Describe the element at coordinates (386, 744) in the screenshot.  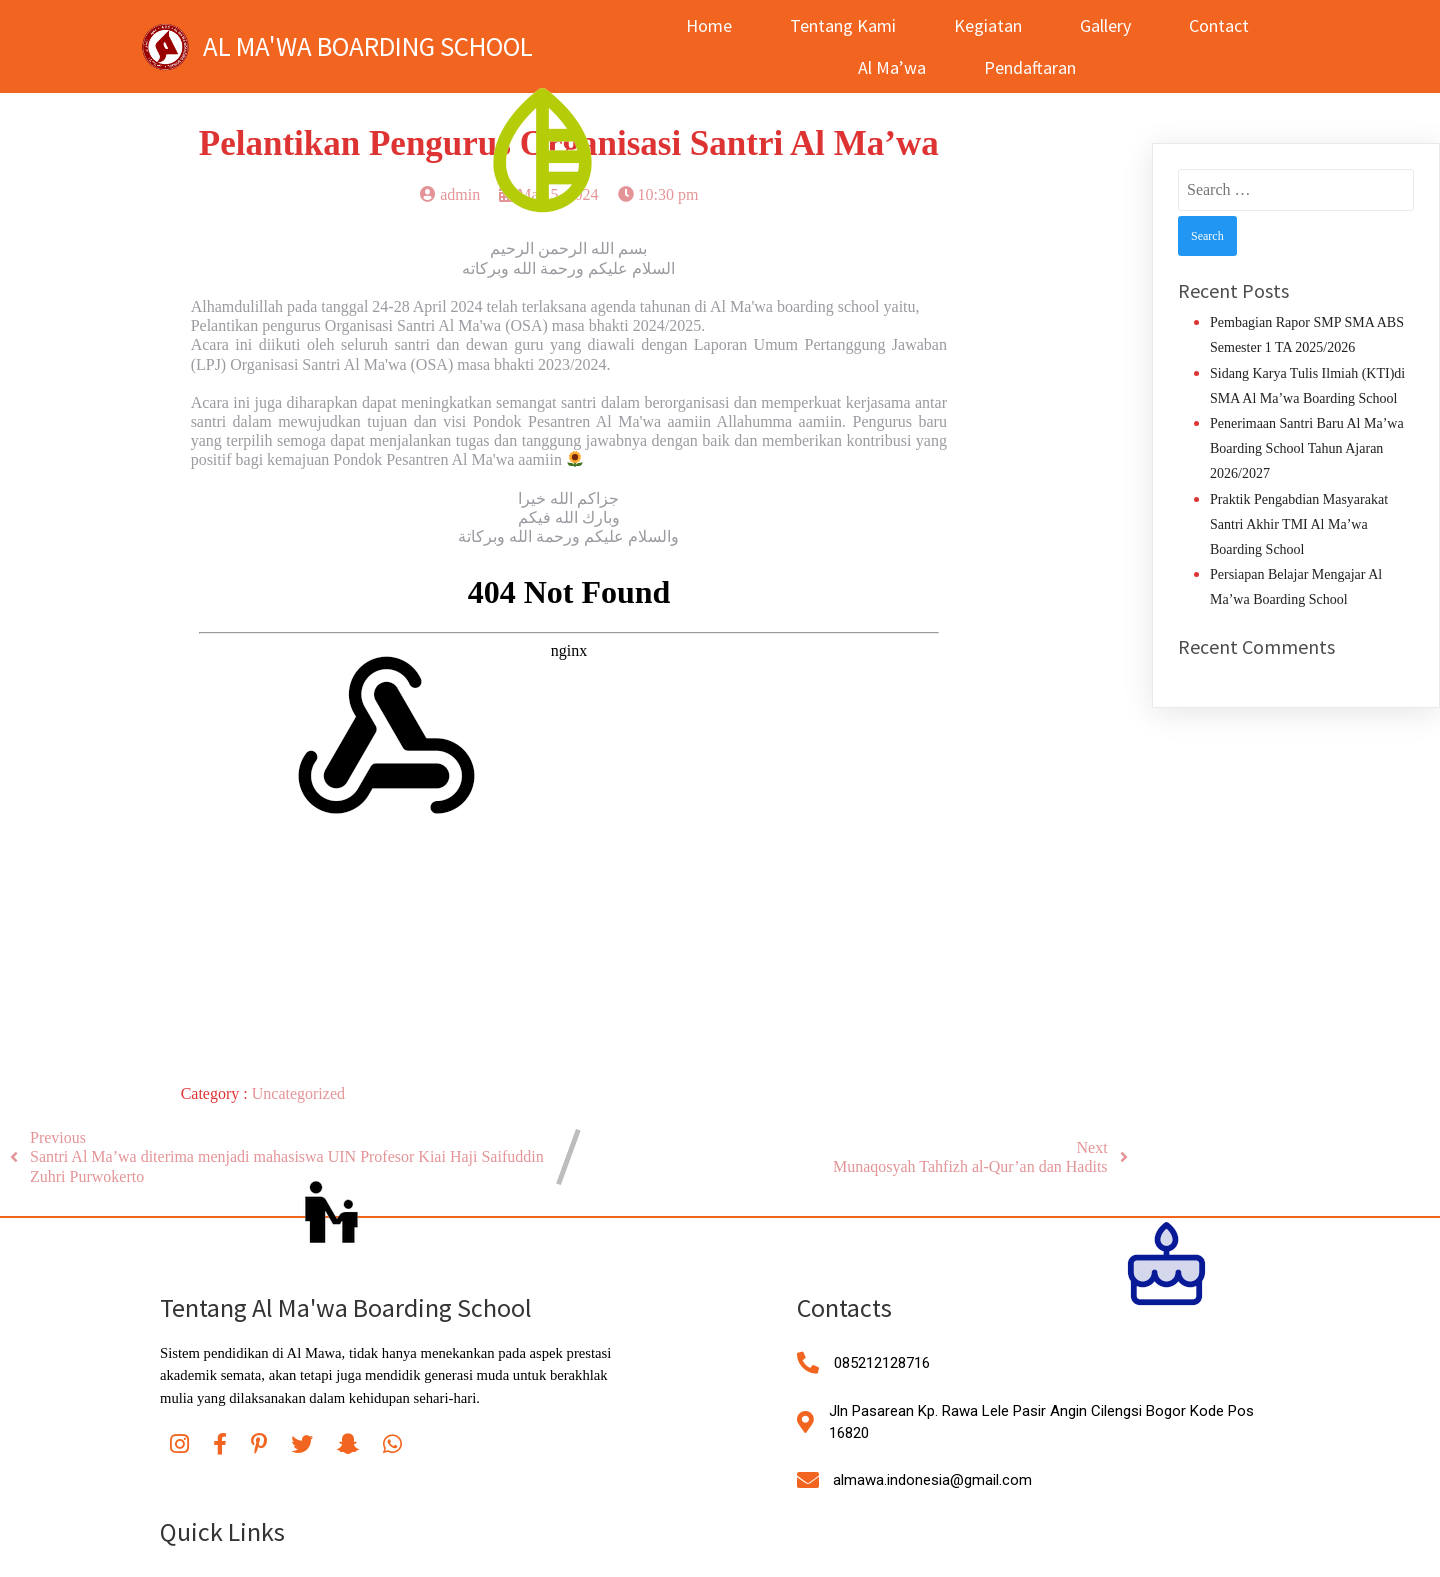
I see `configure webhook integrations` at that location.